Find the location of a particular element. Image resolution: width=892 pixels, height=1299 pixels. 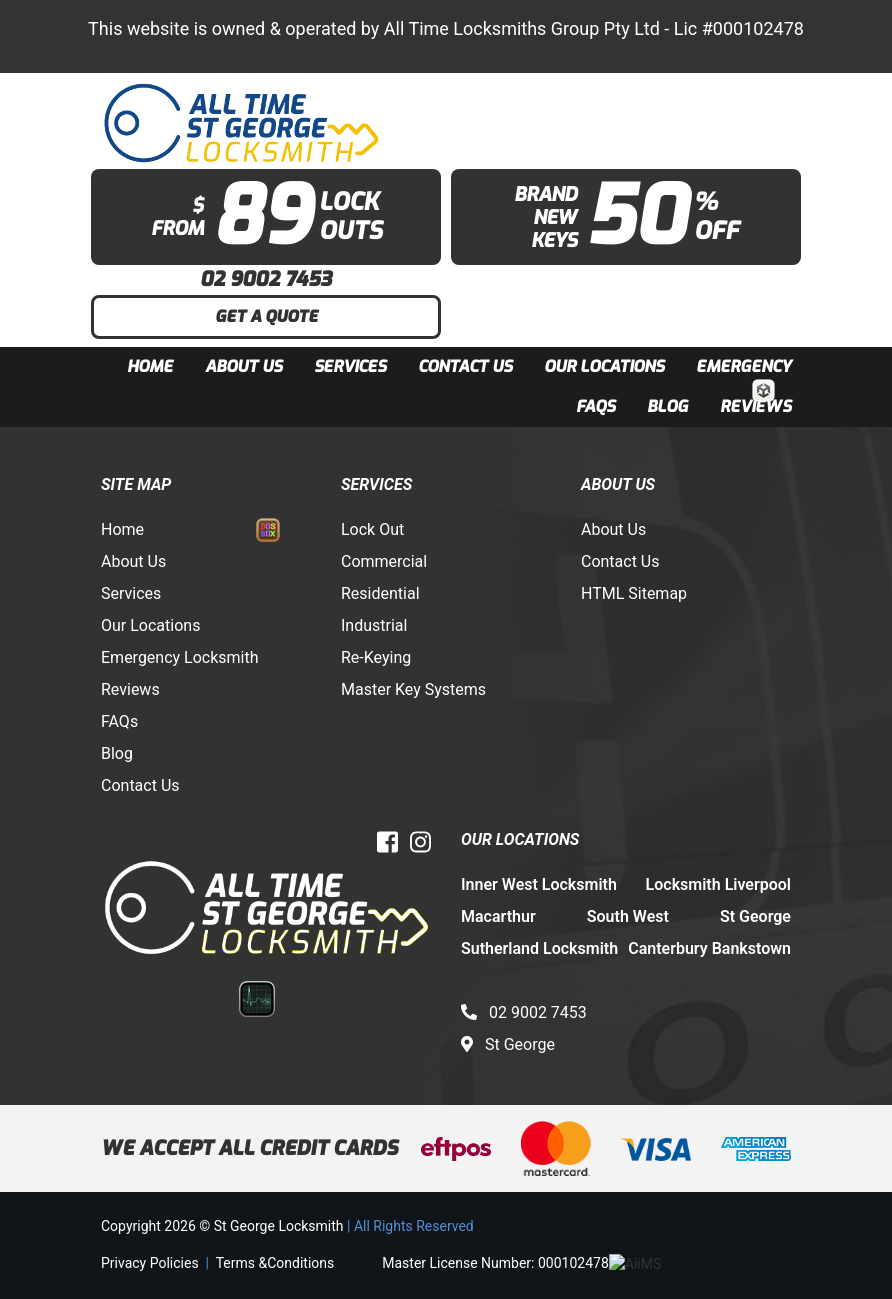

open unity hub application is located at coordinates (763, 390).